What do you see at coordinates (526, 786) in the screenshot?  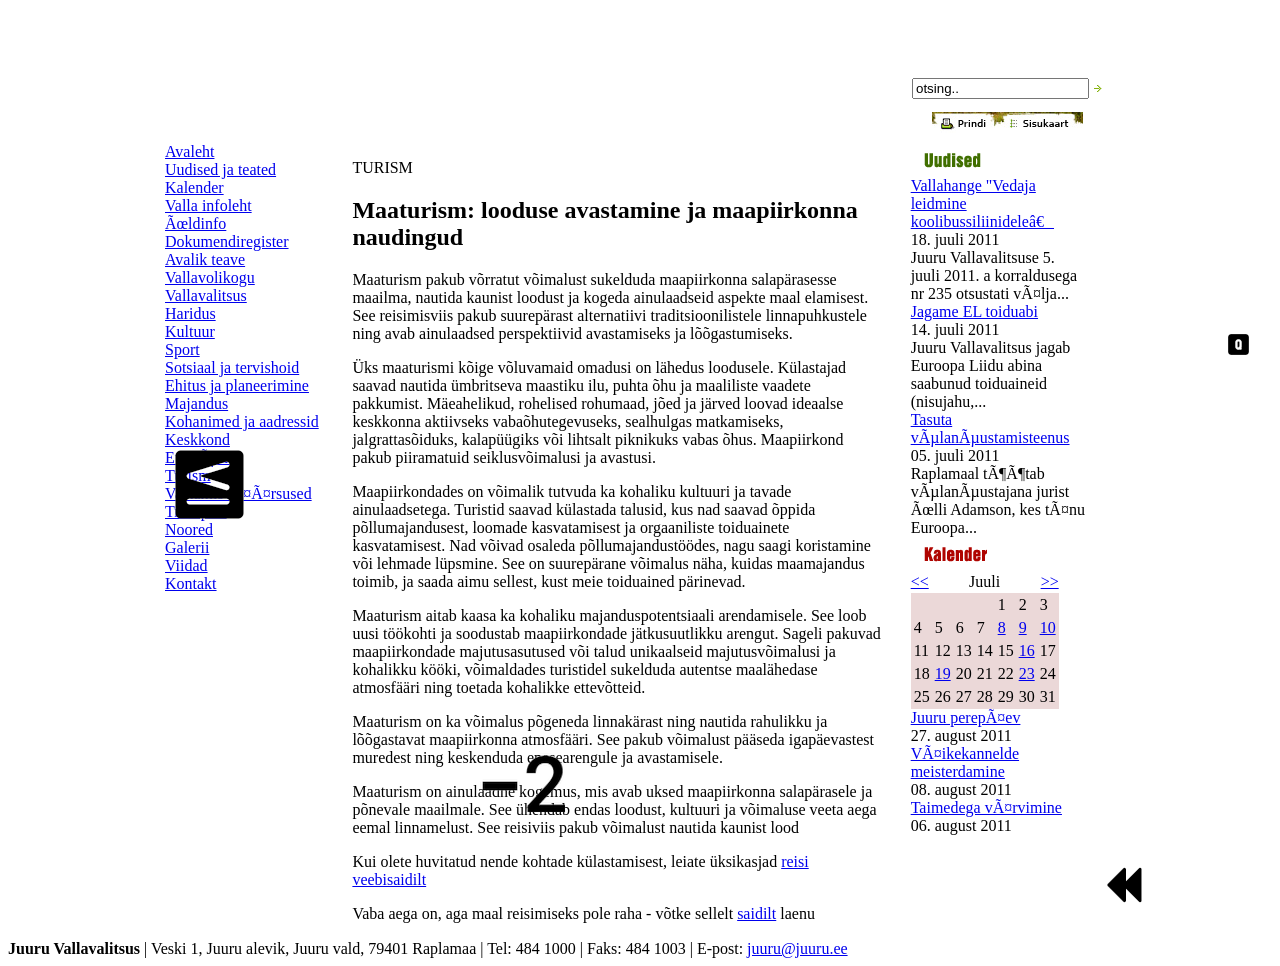 I see `decrease exposure by 2 stops in photo editing` at bounding box center [526, 786].